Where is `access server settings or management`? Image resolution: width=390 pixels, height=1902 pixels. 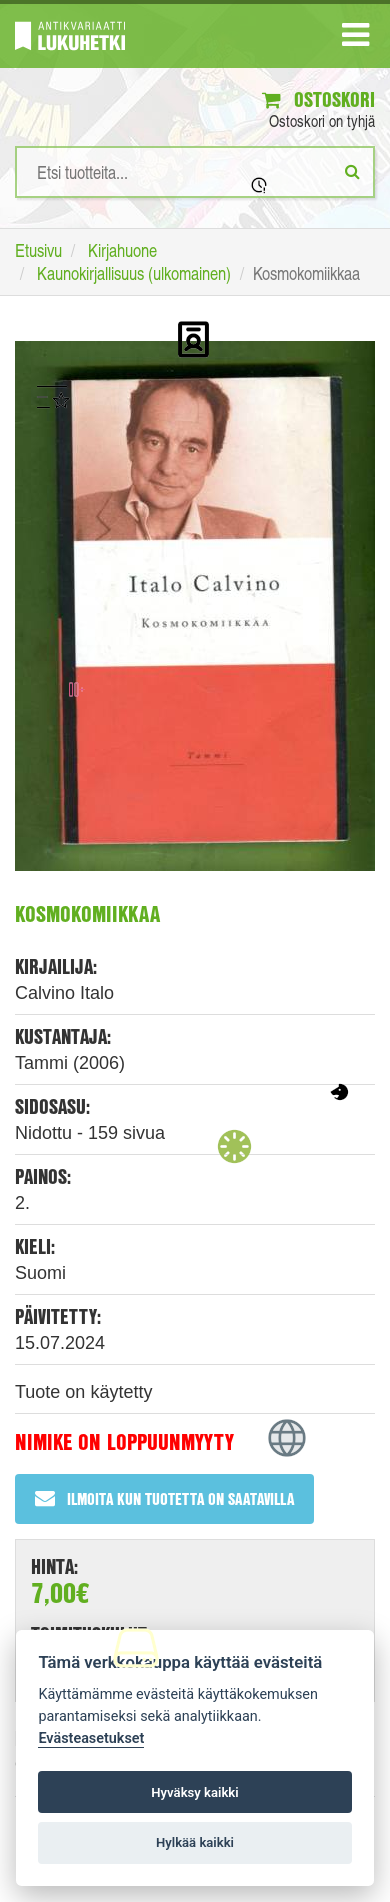
access server settings or management is located at coordinates (136, 1648).